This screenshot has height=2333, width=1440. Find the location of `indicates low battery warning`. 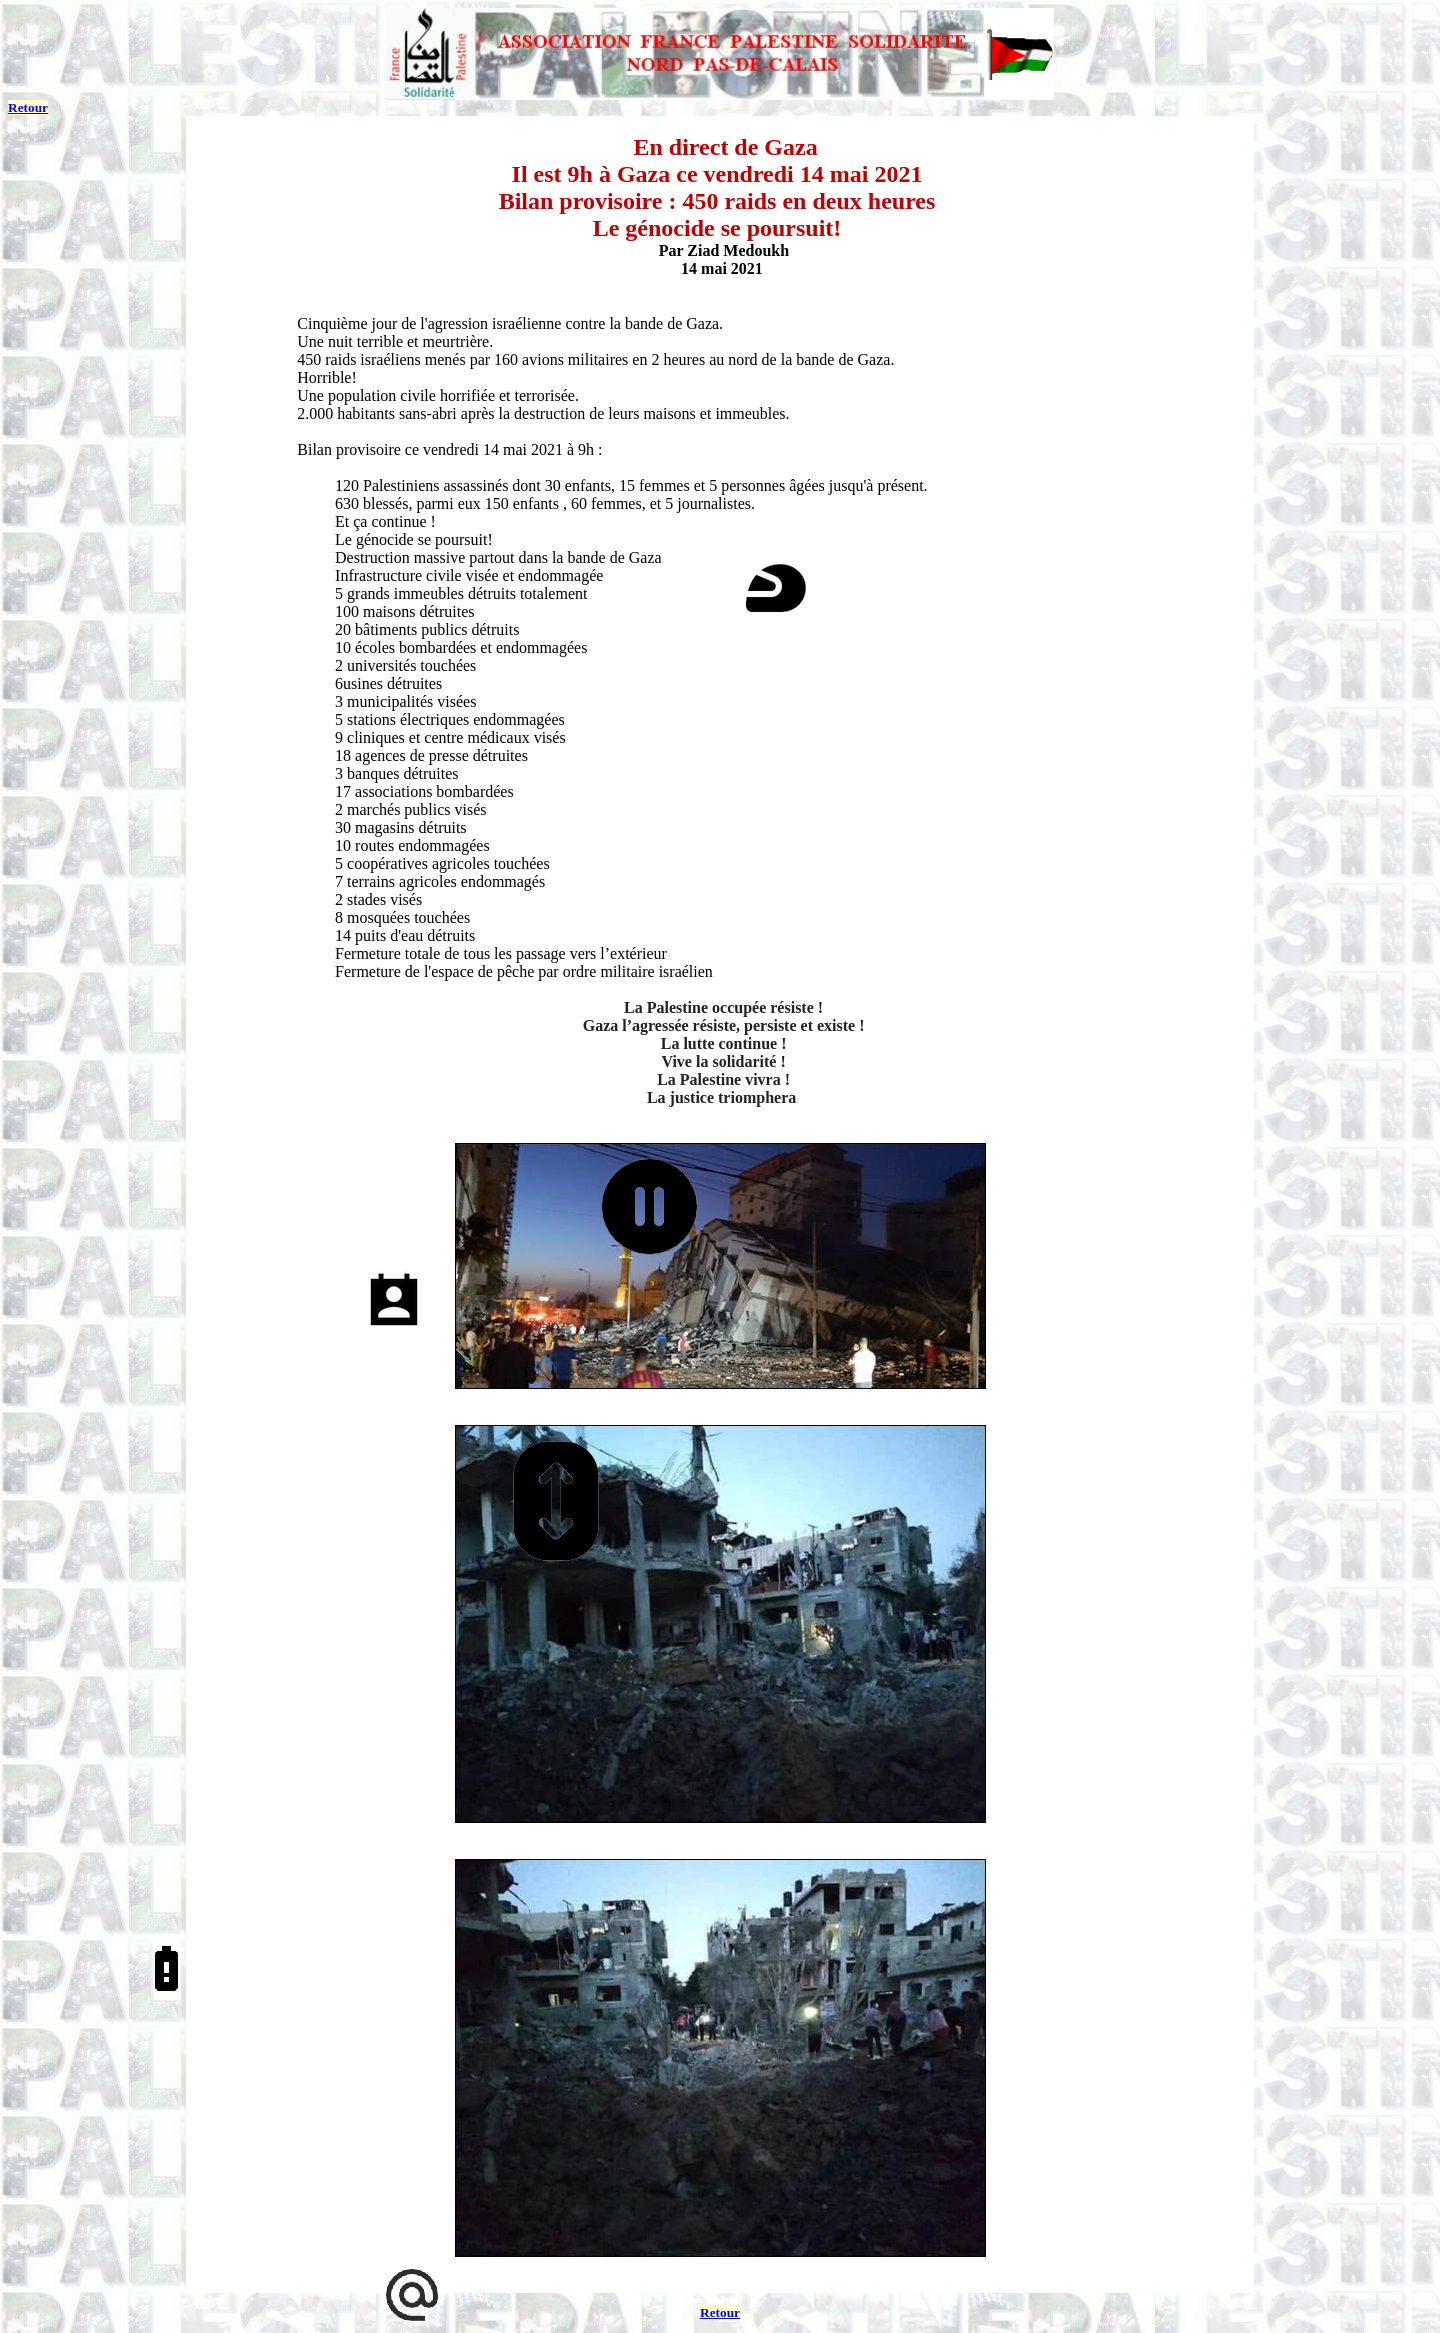

indicates low battery warning is located at coordinates (166, 1968).